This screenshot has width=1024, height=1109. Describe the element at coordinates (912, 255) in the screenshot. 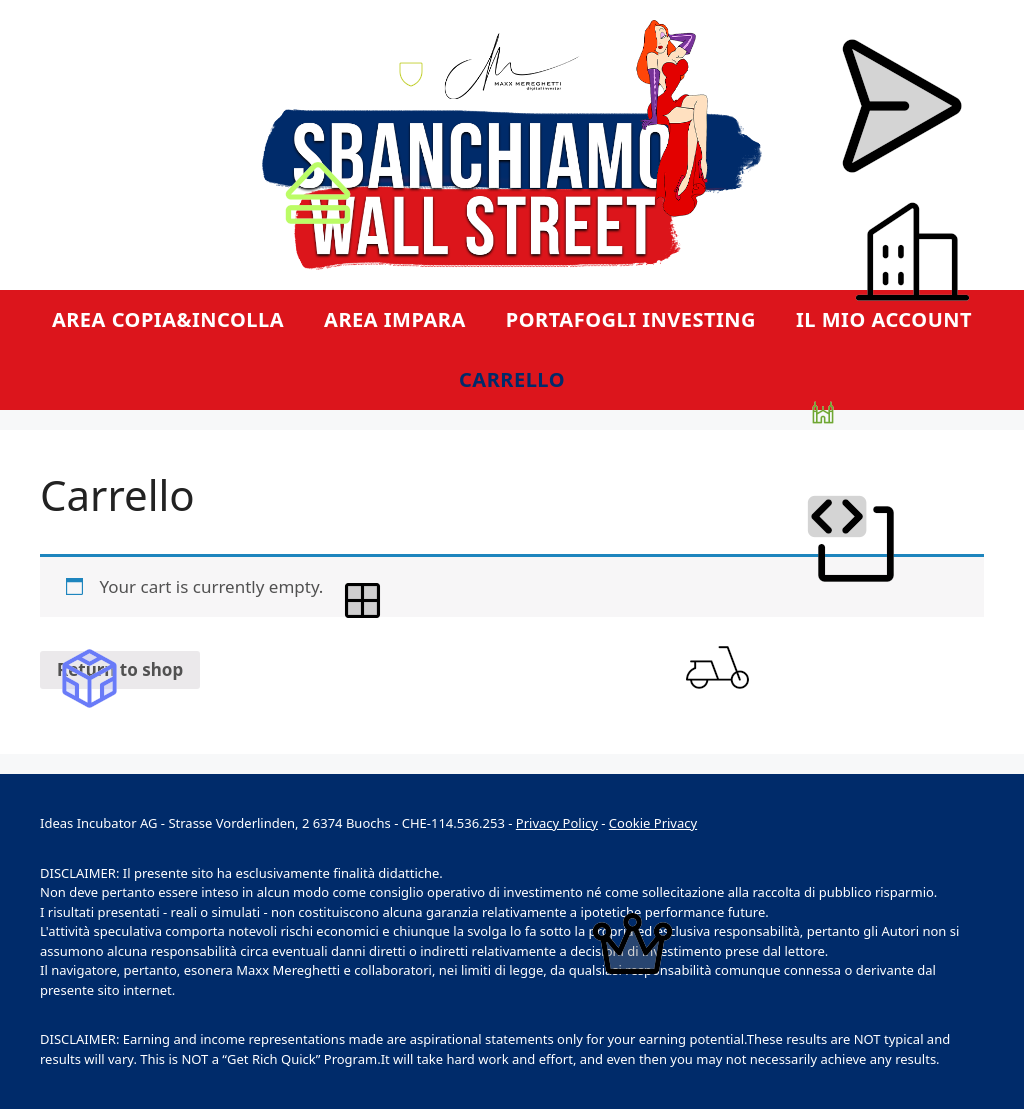

I see `view nearby buildings or offices` at that location.